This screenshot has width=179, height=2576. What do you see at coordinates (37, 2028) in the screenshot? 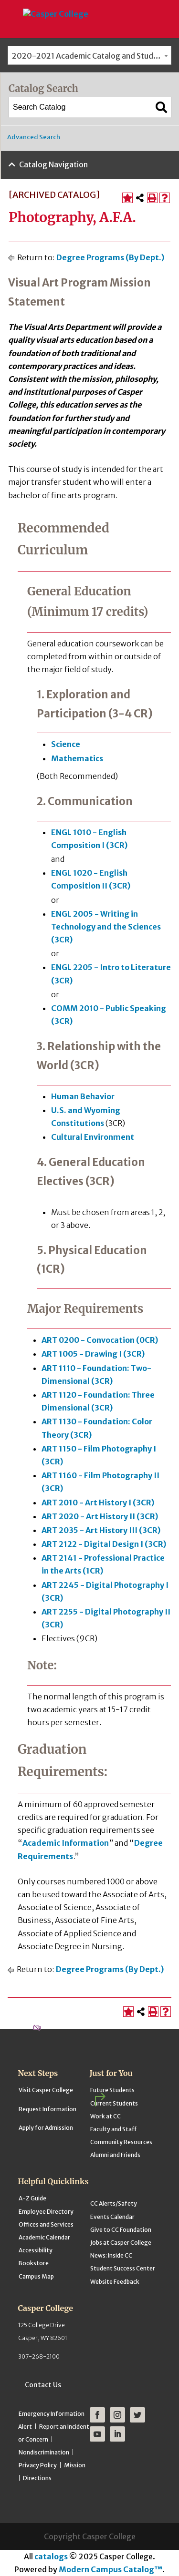
I see `turn off camera or disable video` at bounding box center [37, 2028].